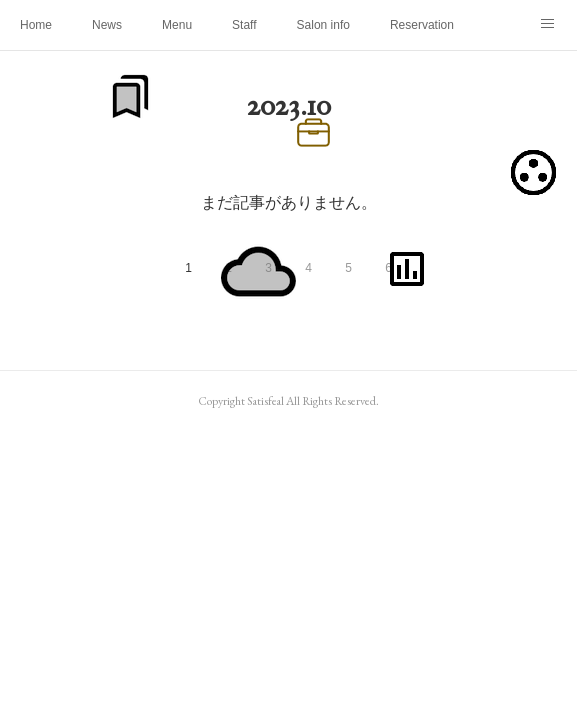  Describe the element at coordinates (313, 132) in the screenshot. I see `access work or business-related content` at that location.